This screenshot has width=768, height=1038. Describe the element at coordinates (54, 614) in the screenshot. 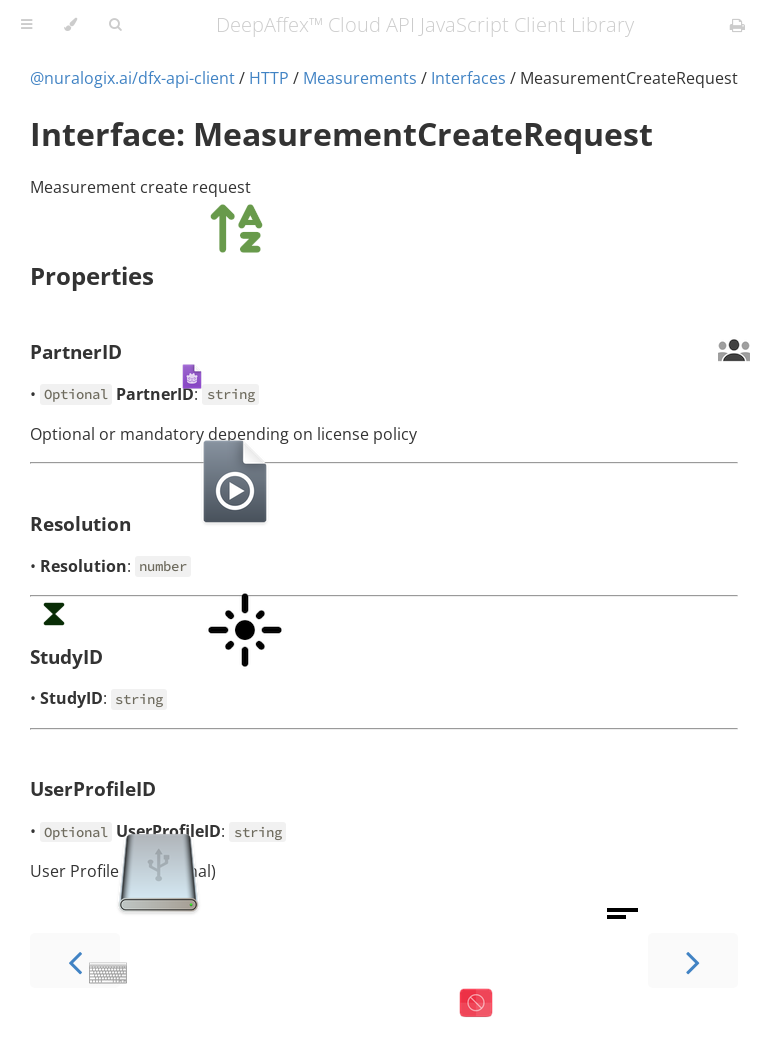

I see `indicates loading or processing in progress` at that location.